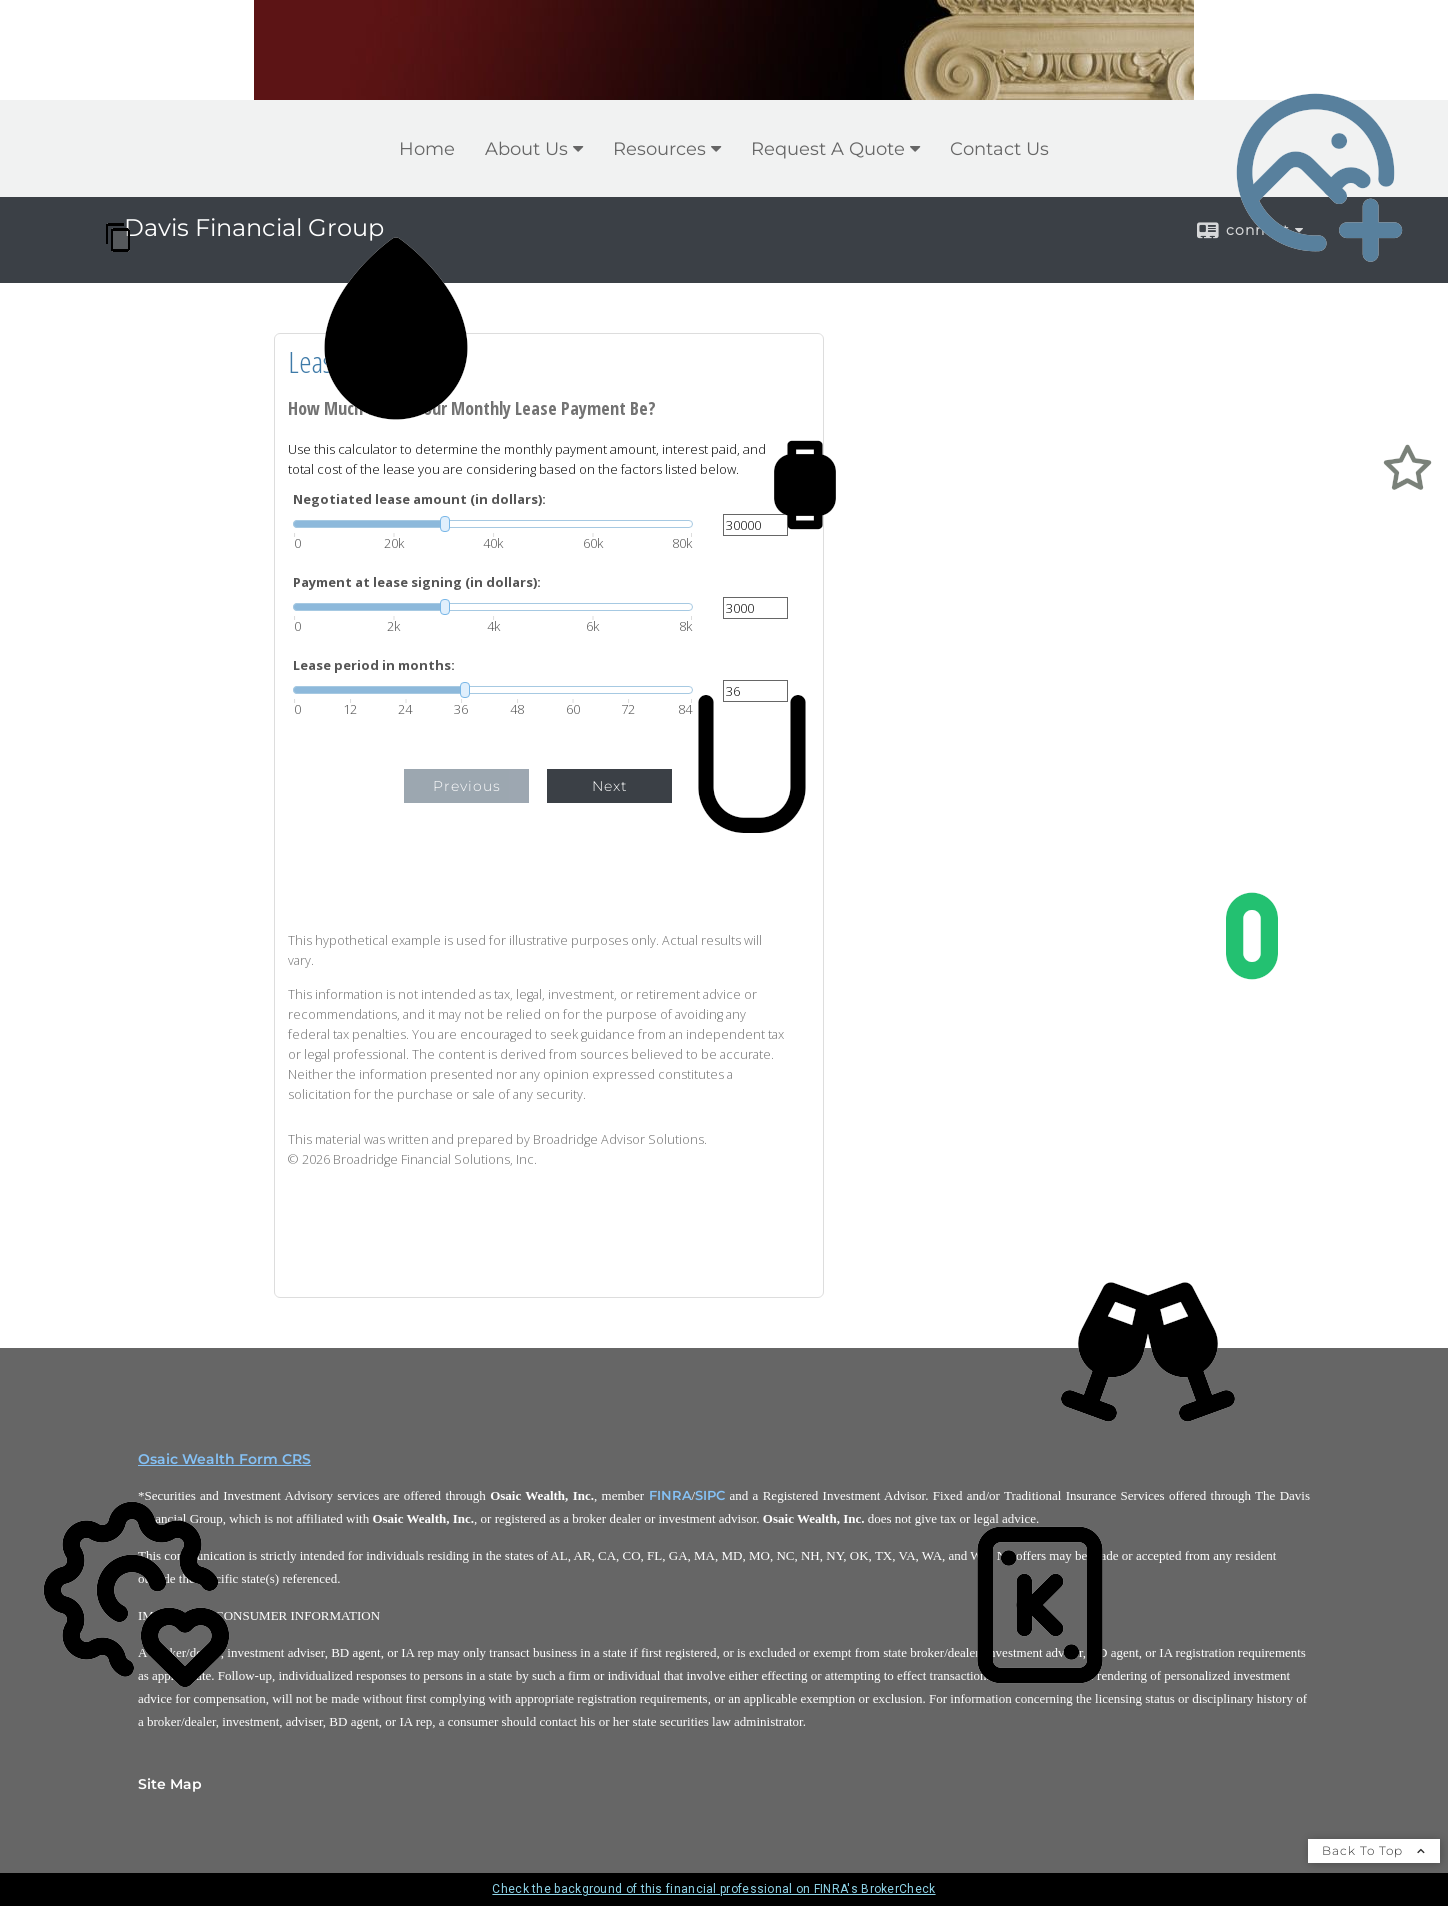 The height and width of the screenshot is (1931, 1448). I want to click on indicates zero items or empty count, so click(1252, 936).